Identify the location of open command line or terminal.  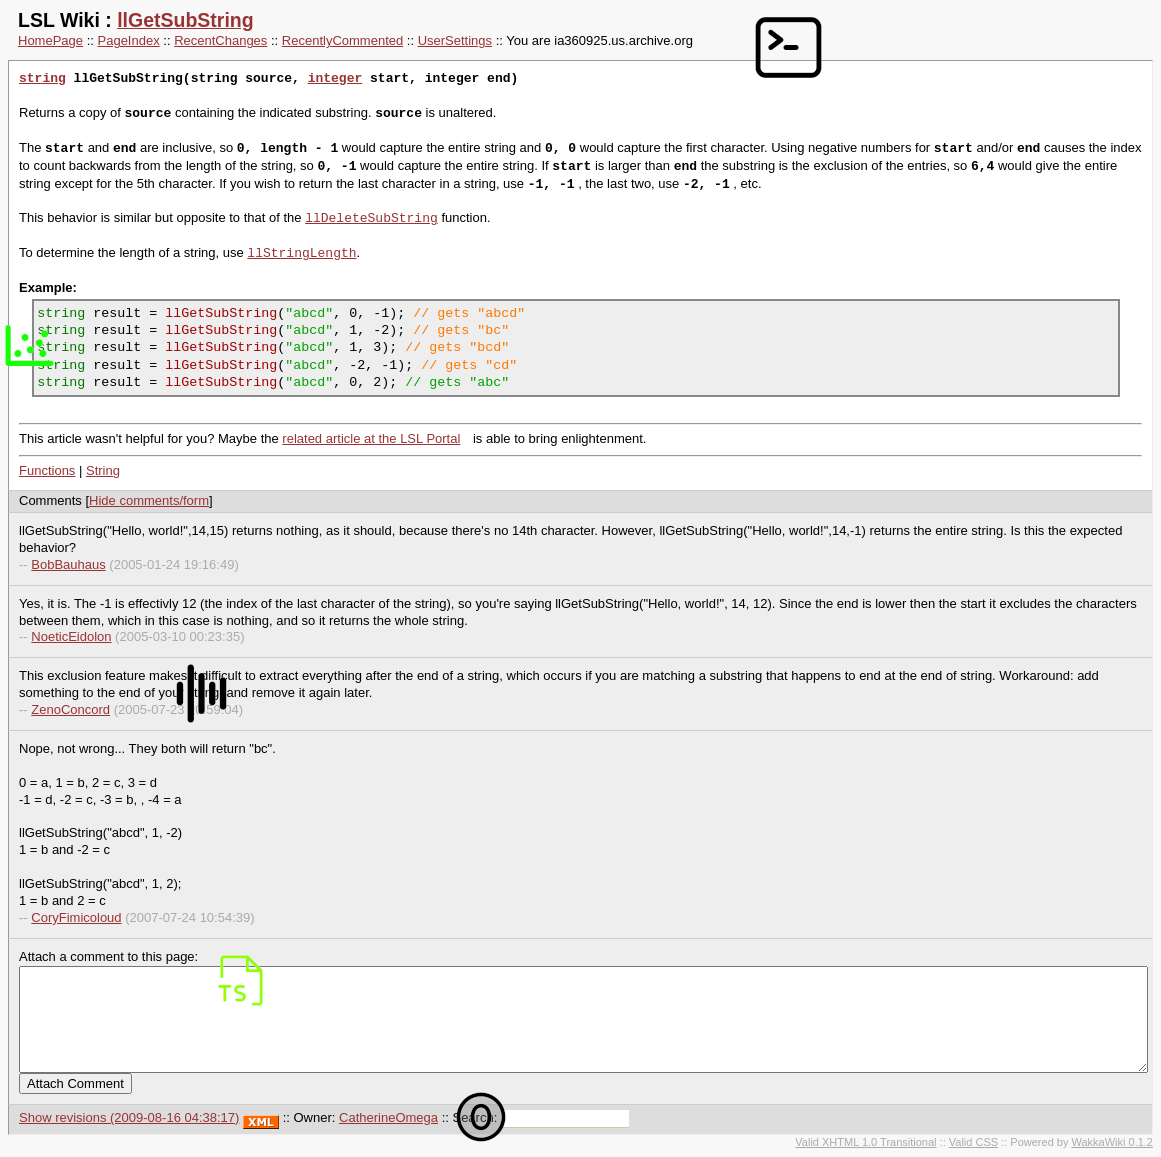
(788, 47).